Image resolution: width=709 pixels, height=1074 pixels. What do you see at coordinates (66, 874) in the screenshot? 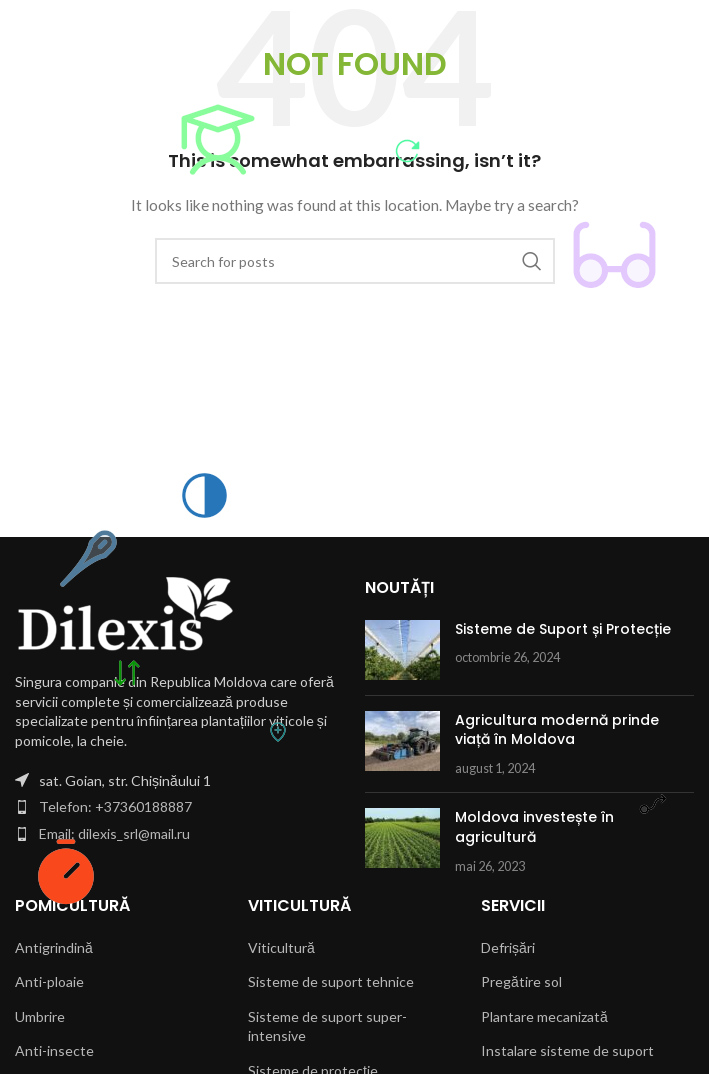
I see `set a countdown timer` at bounding box center [66, 874].